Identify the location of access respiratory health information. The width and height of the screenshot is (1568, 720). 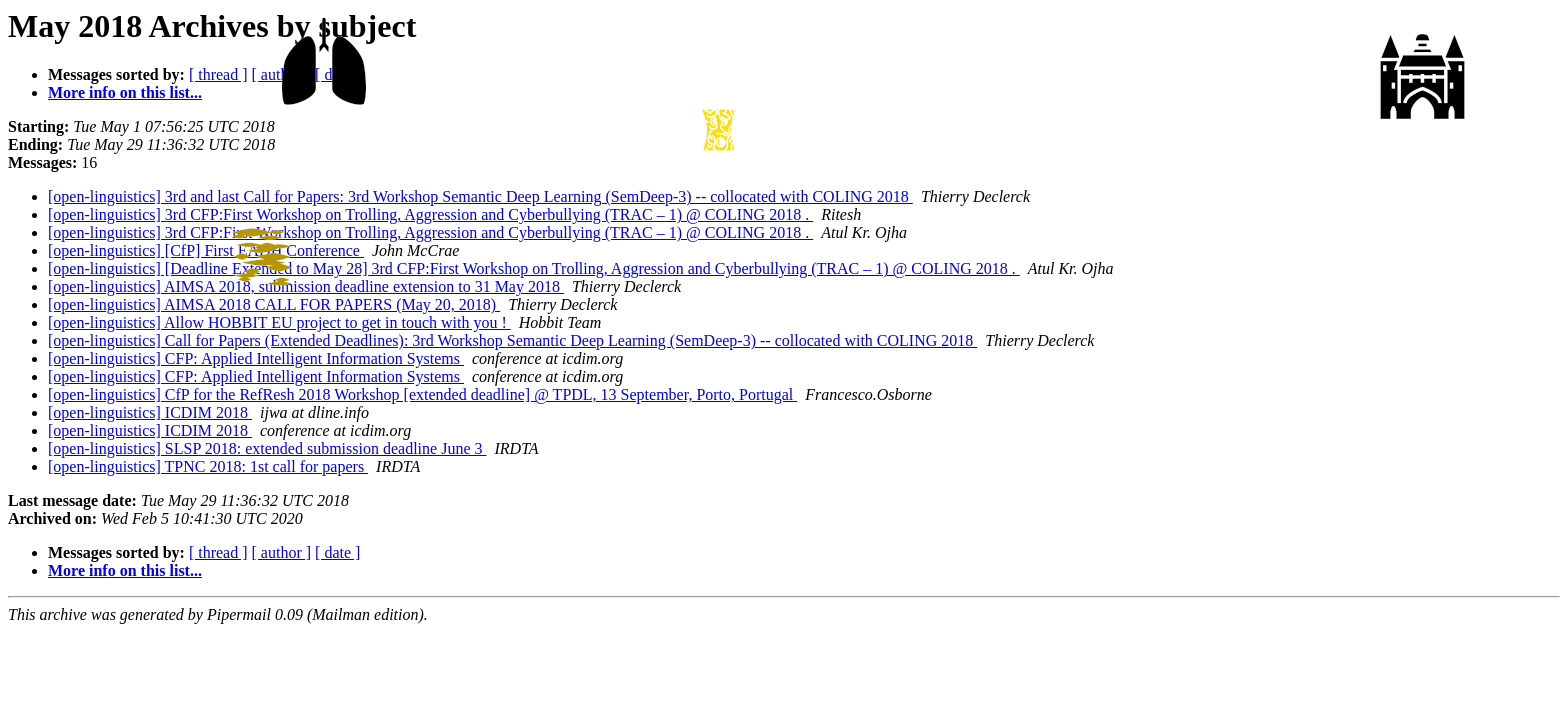
(324, 63).